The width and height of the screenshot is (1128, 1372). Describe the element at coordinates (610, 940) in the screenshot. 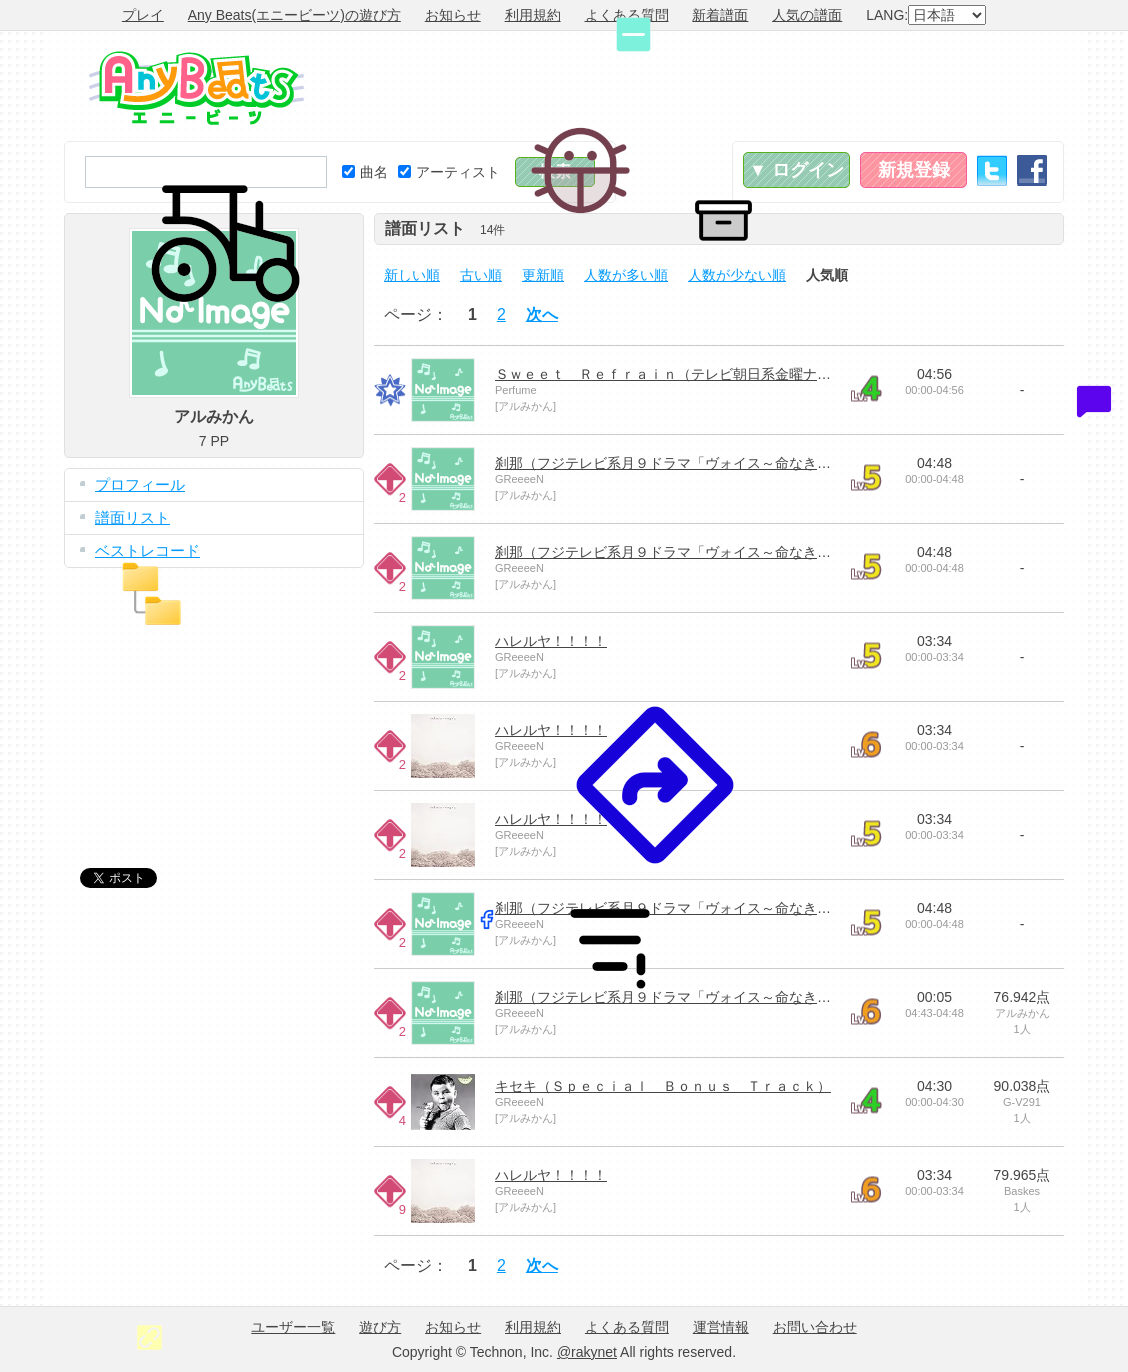

I see `filter settings require attention` at that location.